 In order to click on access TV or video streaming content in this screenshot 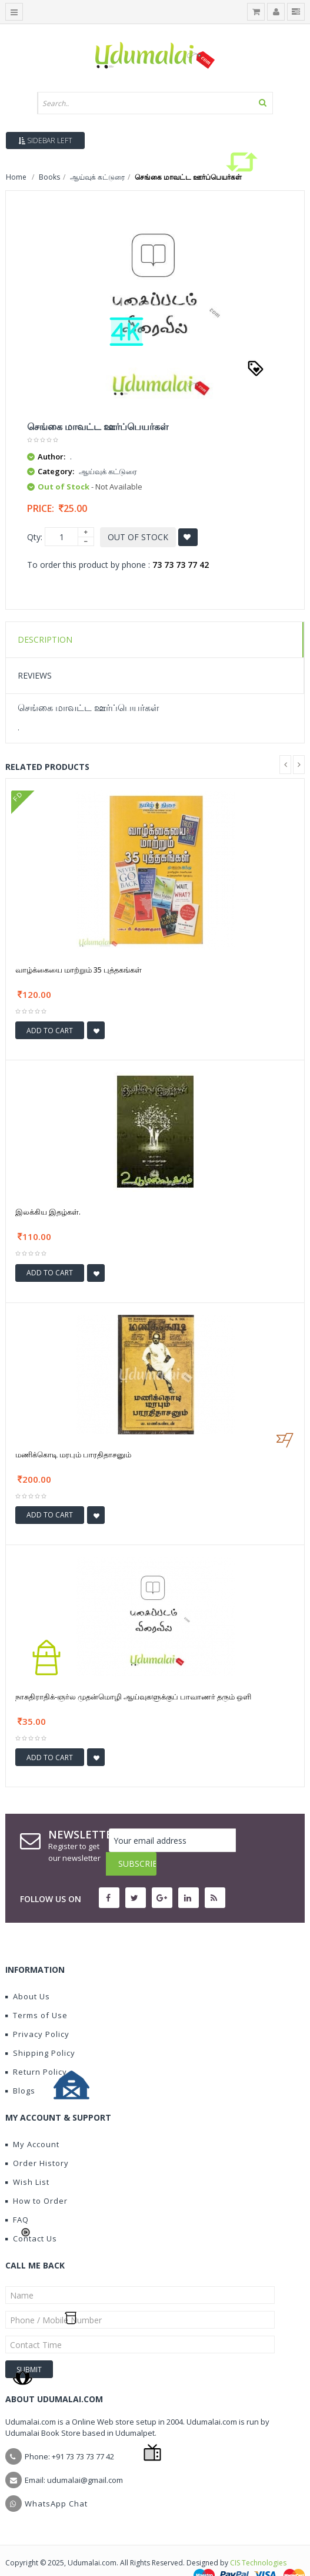, I will do `click(152, 2453)`.